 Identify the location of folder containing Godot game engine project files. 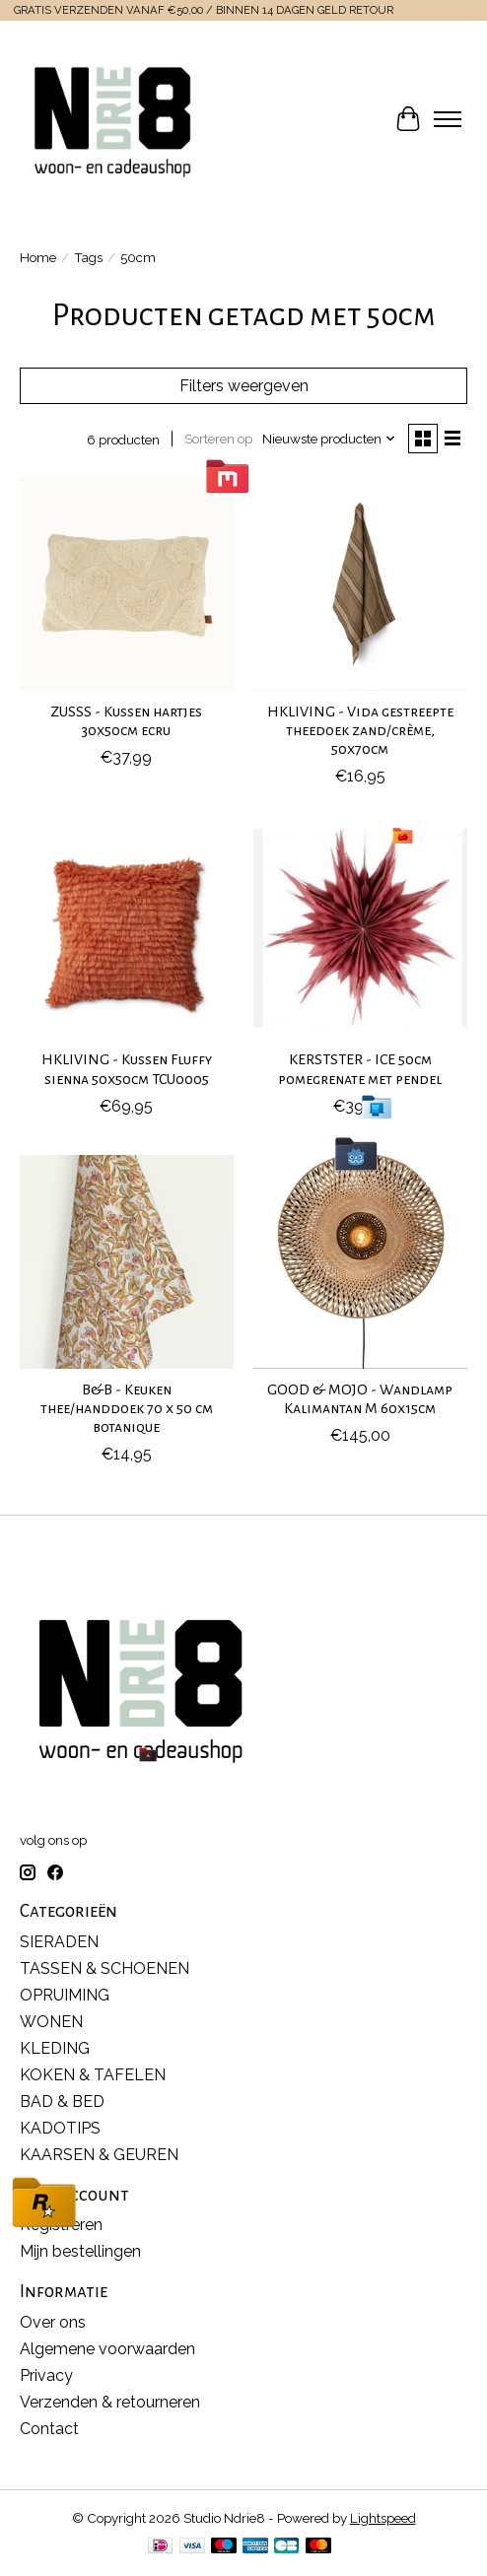
(356, 1155).